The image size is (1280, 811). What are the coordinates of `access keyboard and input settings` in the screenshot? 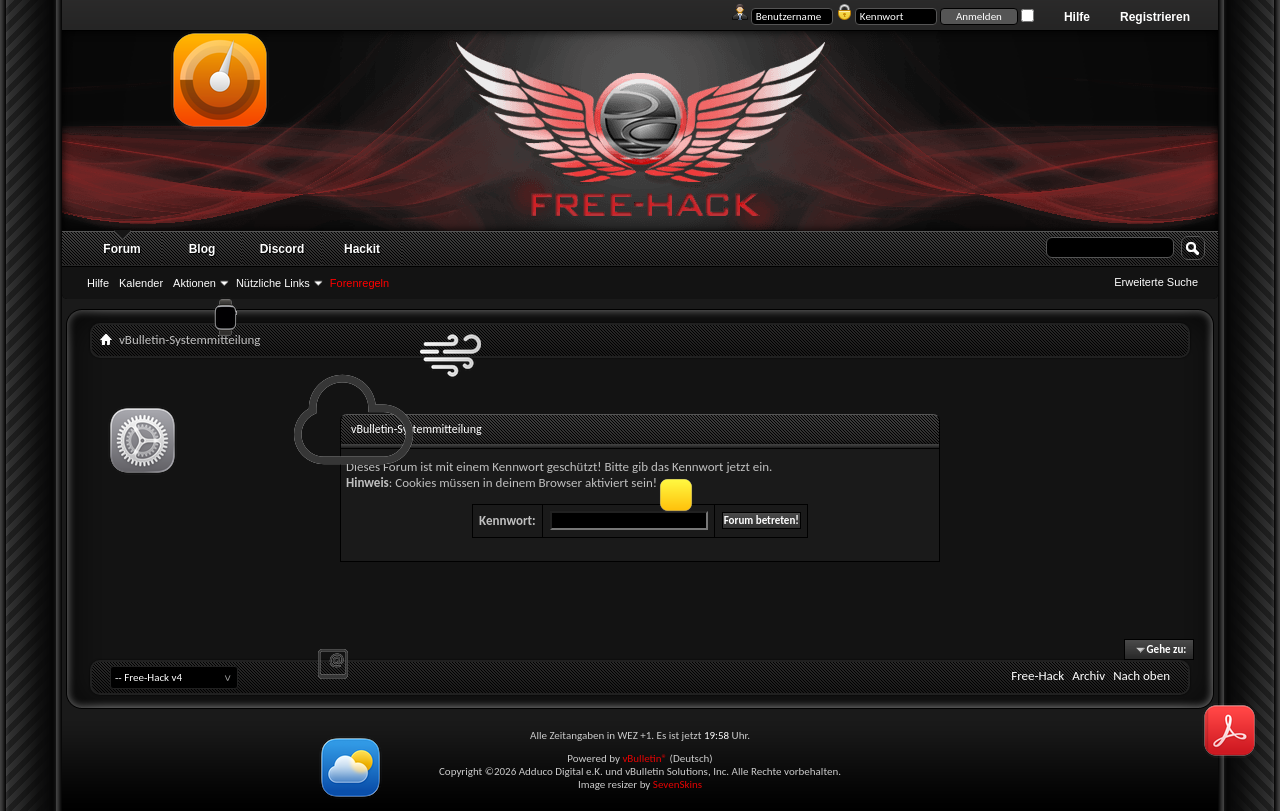 It's located at (333, 664).